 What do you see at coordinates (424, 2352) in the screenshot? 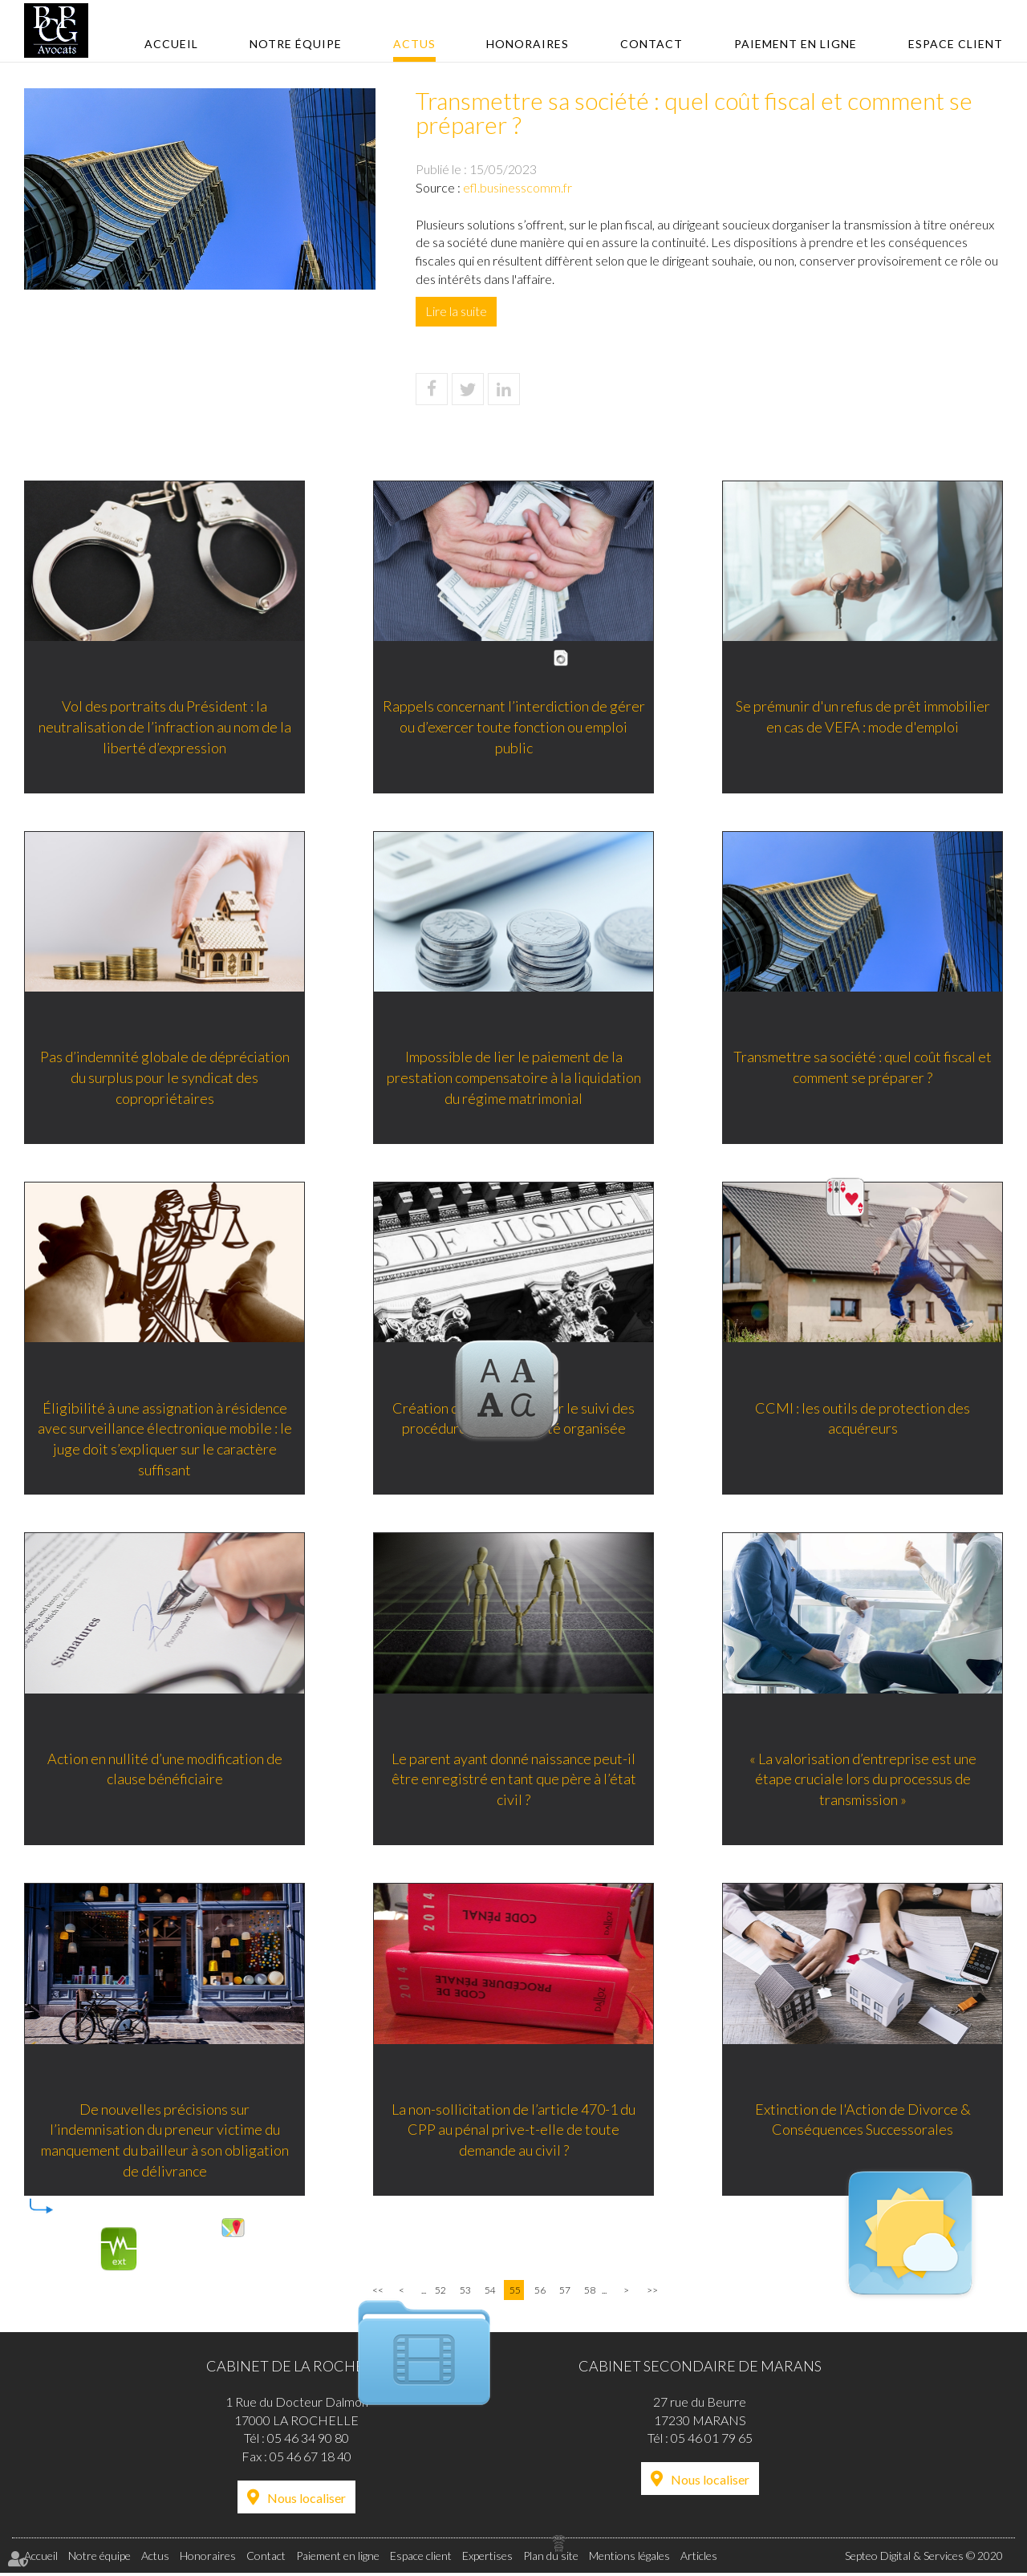
I see `open your videos folder` at bounding box center [424, 2352].